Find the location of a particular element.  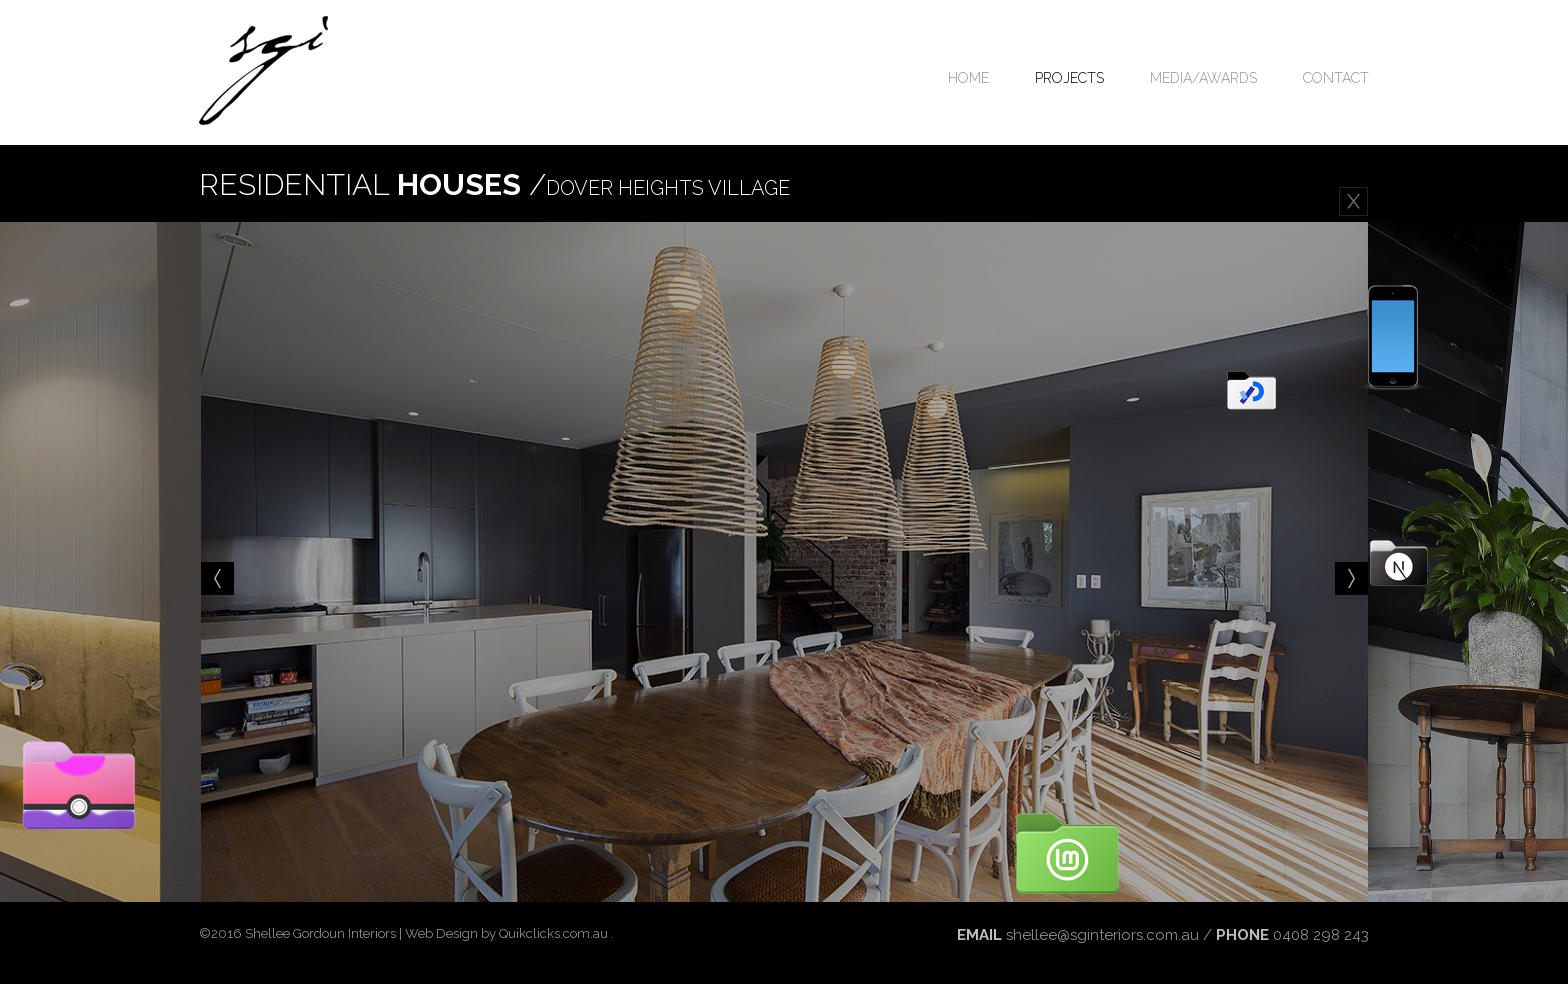

iPod Touch device connected to your computer is located at coordinates (1393, 338).